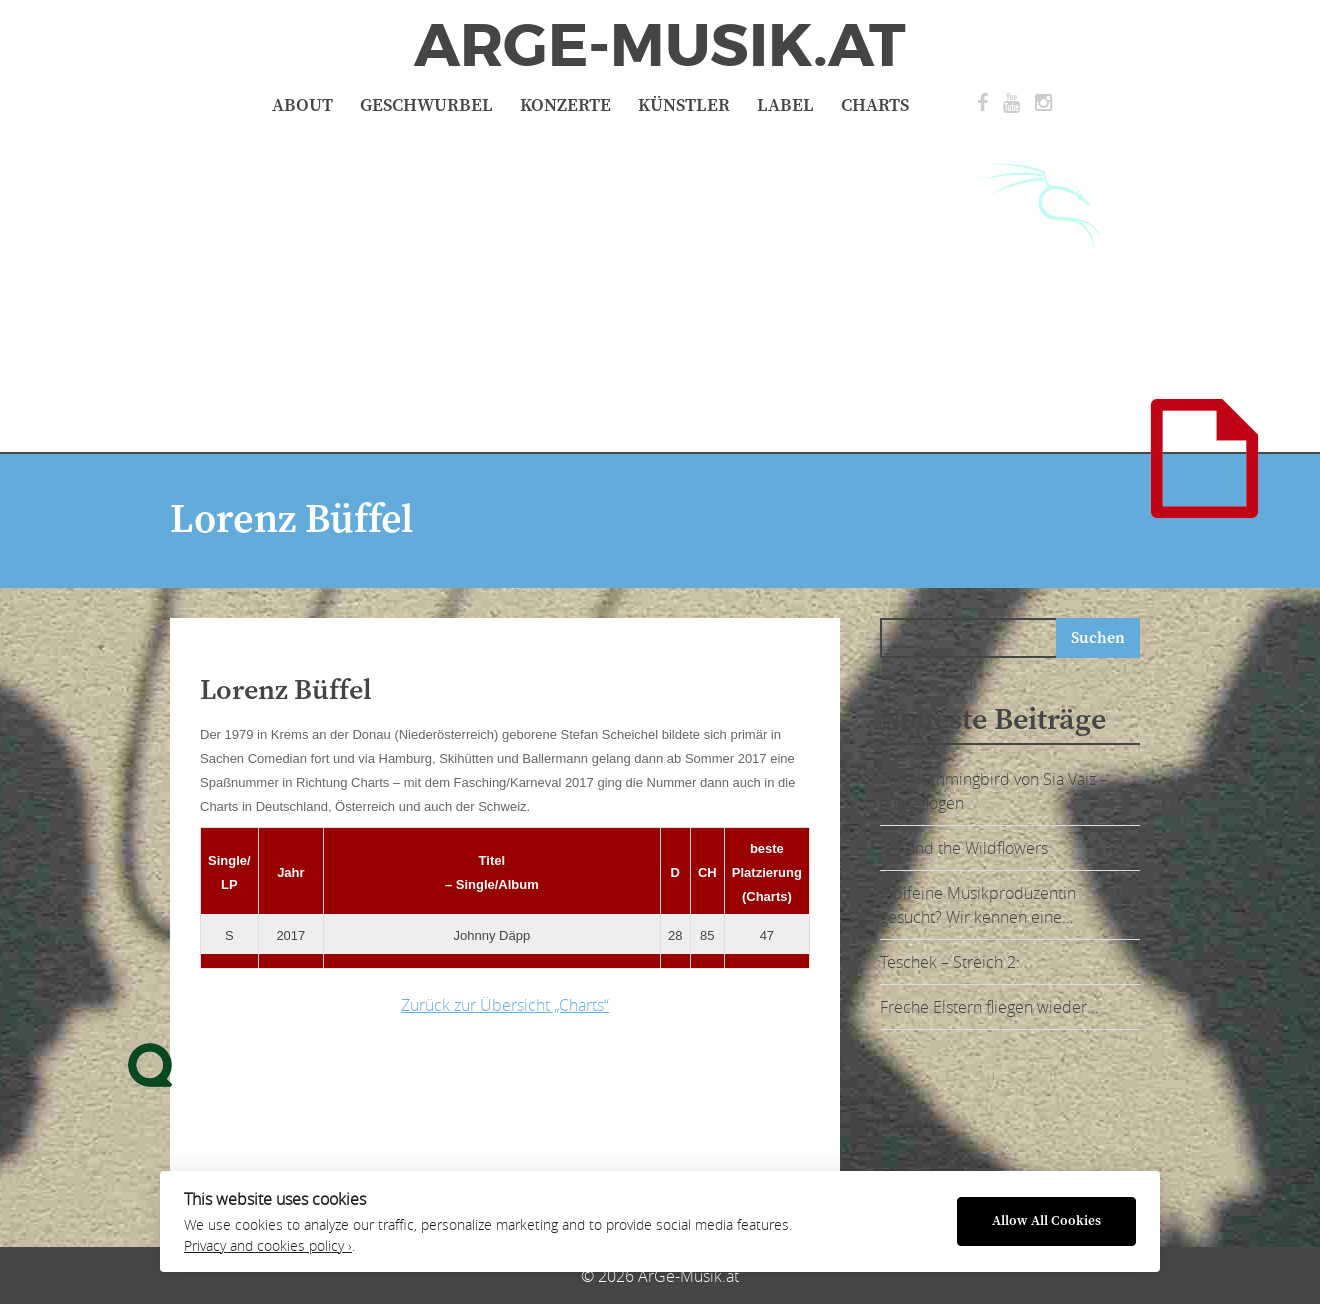  Describe the element at coordinates (1204, 458) in the screenshot. I see `view or open a document` at that location.